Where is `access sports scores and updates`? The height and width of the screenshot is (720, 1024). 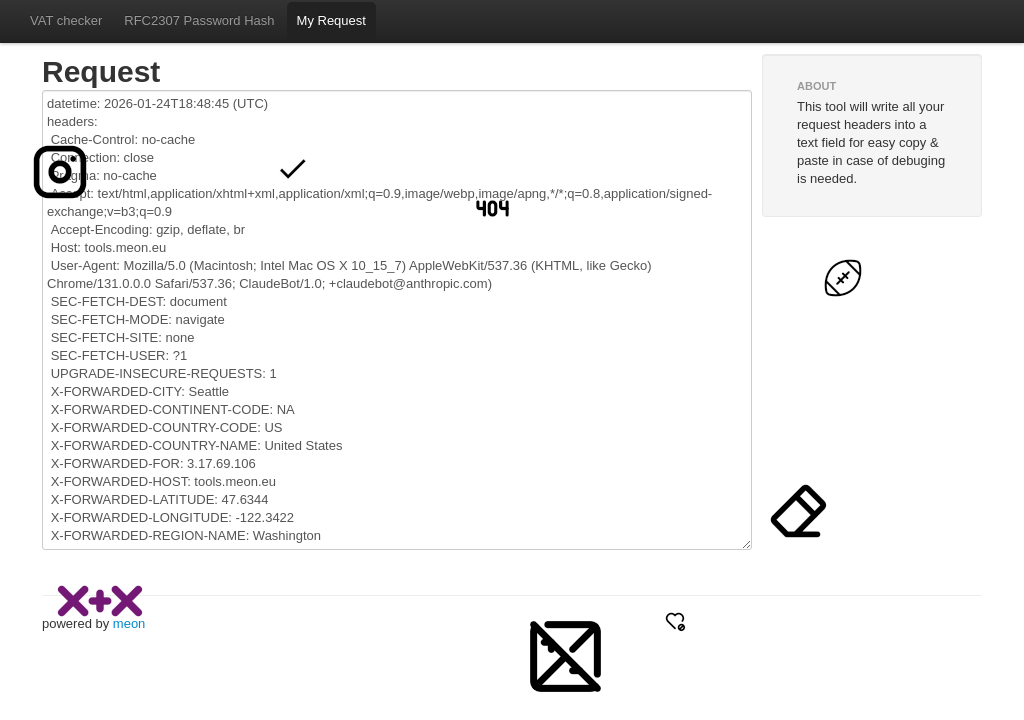 access sports scores and updates is located at coordinates (843, 278).